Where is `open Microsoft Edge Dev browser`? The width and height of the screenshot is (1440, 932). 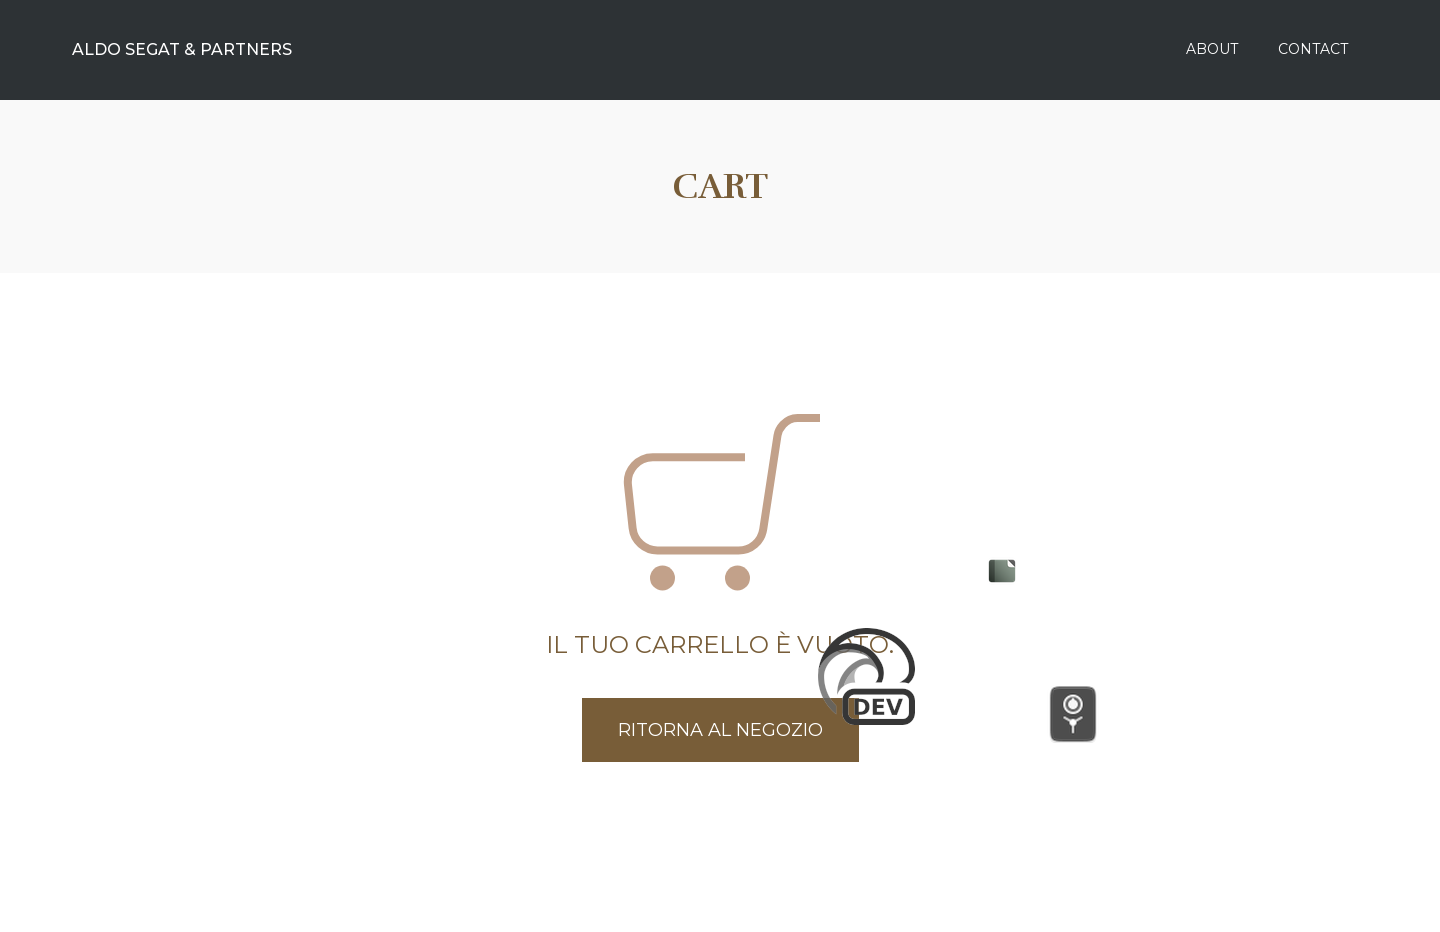 open Microsoft Edge Dev browser is located at coordinates (866, 676).